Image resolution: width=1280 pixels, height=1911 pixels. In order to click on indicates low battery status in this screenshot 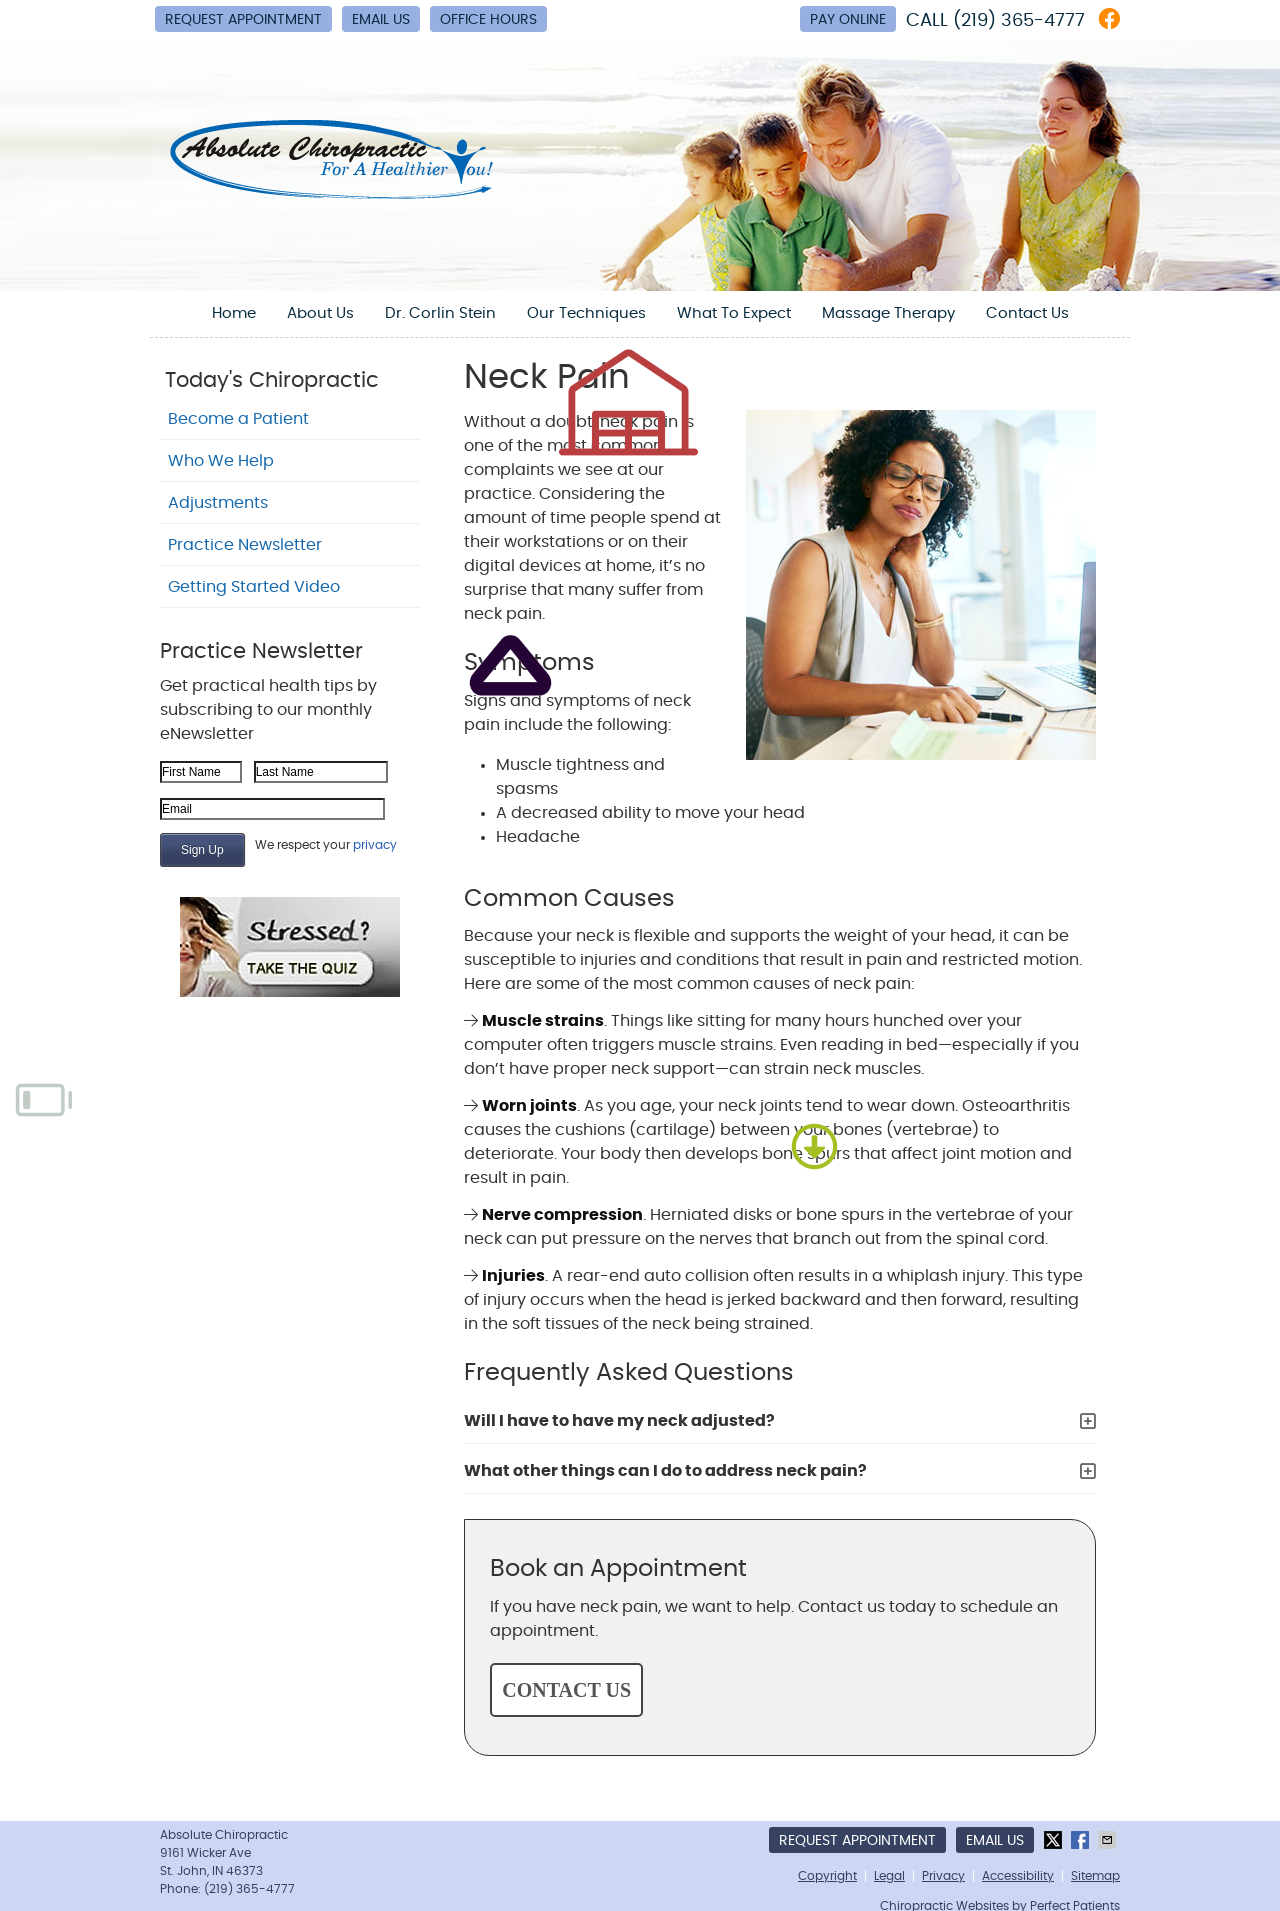, I will do `click(43, 1100)`.